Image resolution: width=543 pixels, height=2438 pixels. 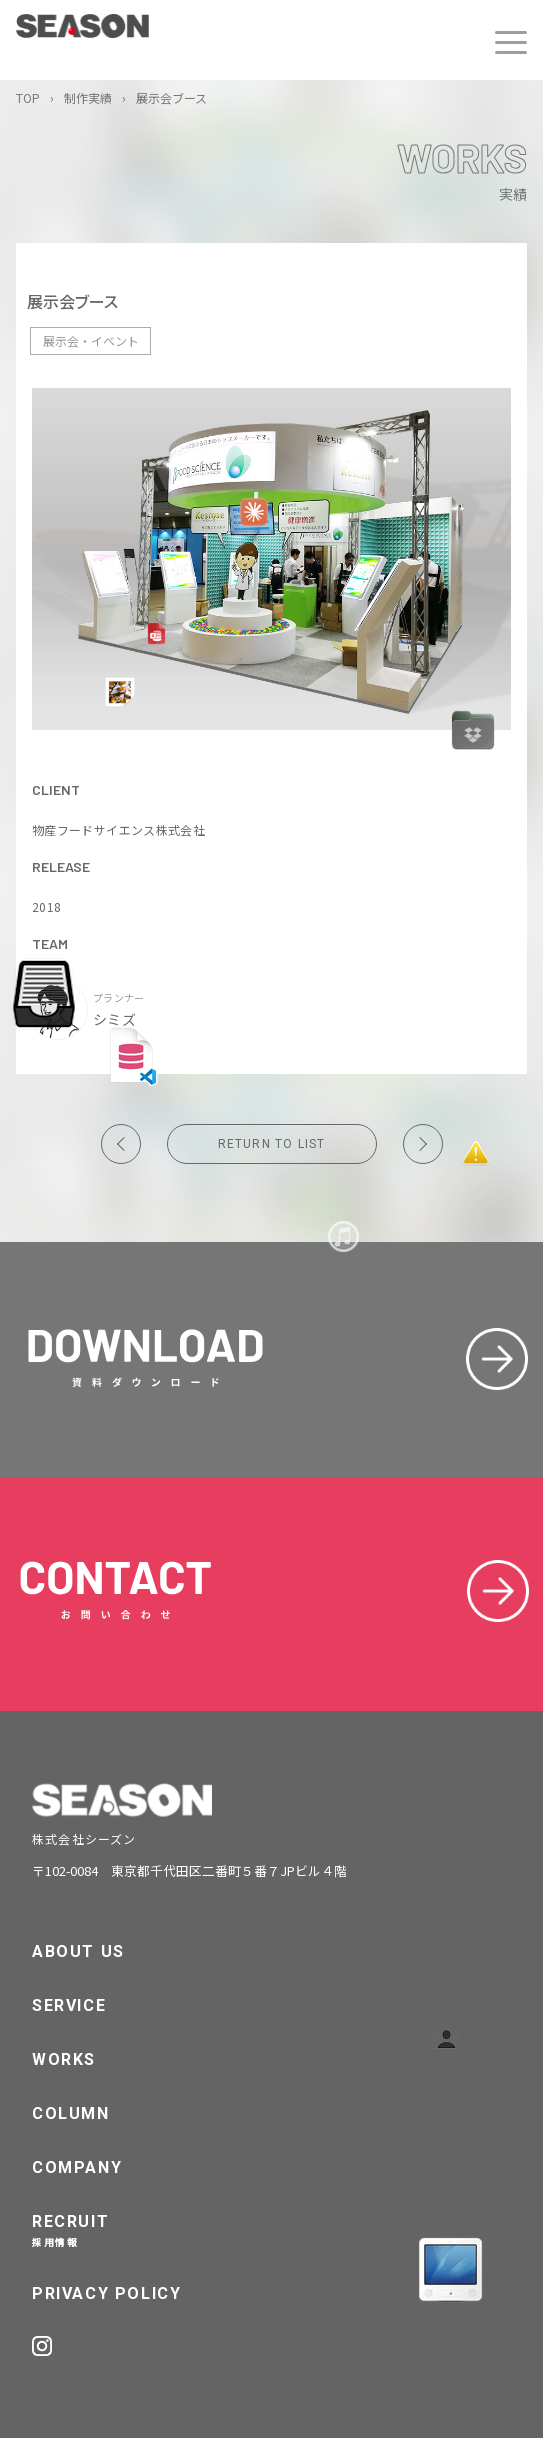 What do you see at coordinates (254, 512) in the screenshot?
I see `open the Claude AI assistant app` at bounding box center [254, 512].